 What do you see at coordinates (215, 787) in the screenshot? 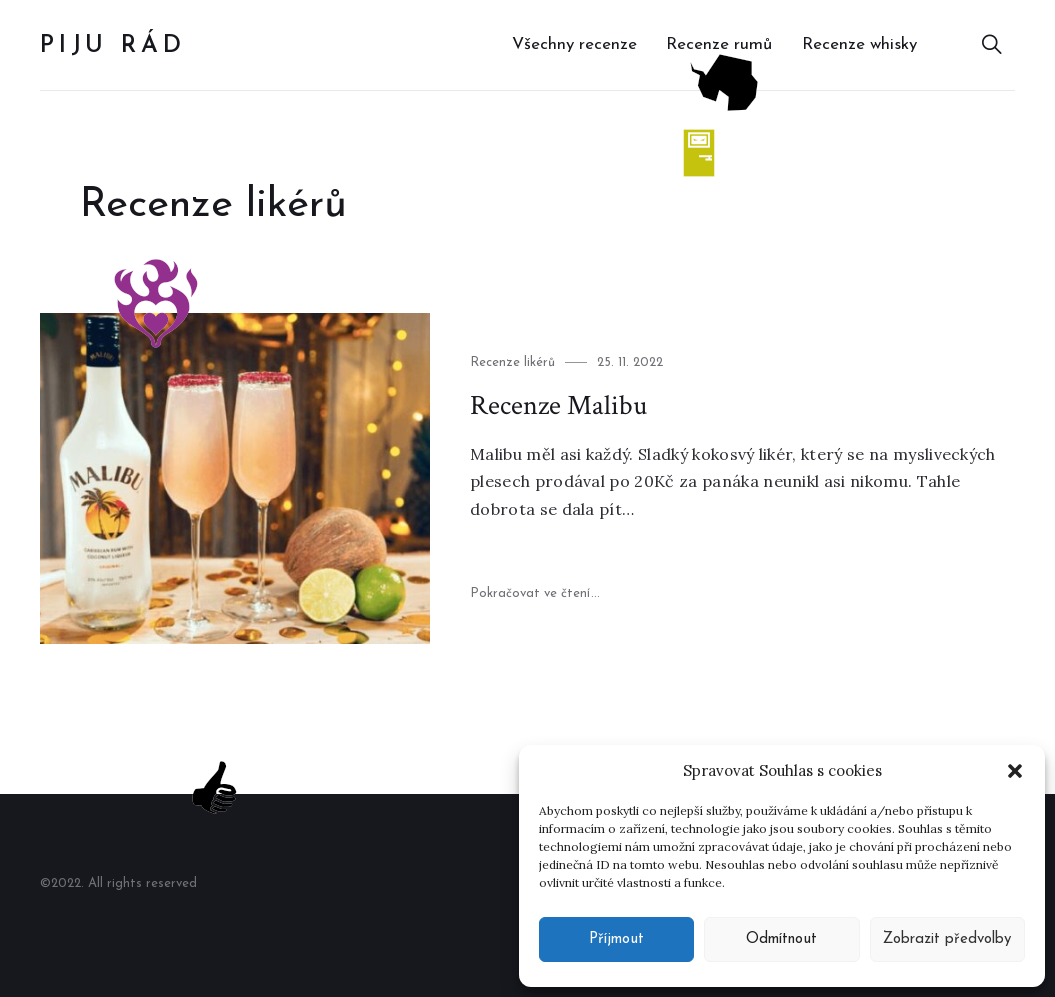
I see `like or upvote content` at bounding box center [215, 787].